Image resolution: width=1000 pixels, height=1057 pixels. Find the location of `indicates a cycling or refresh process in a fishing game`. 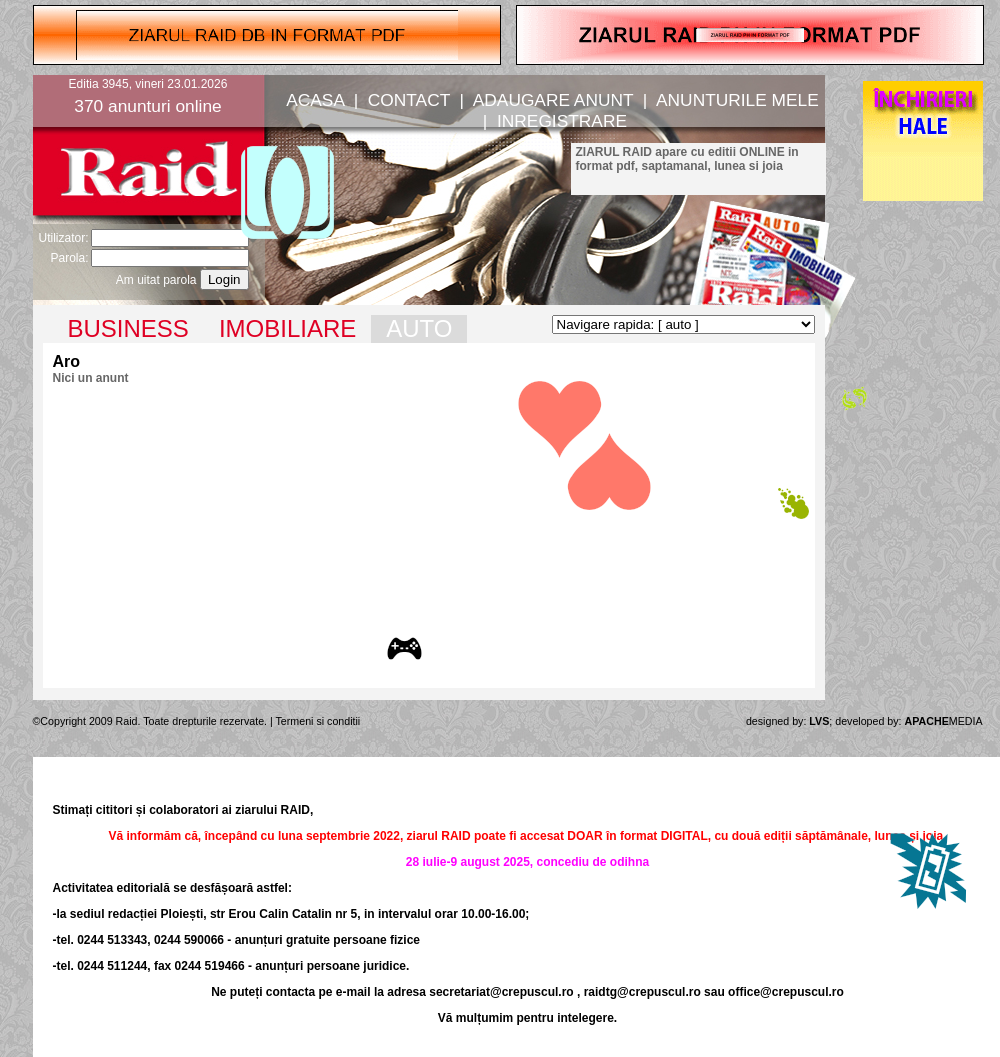

indicates a cycling or refresh process in a fishing game is located at coordinates (854, 398).